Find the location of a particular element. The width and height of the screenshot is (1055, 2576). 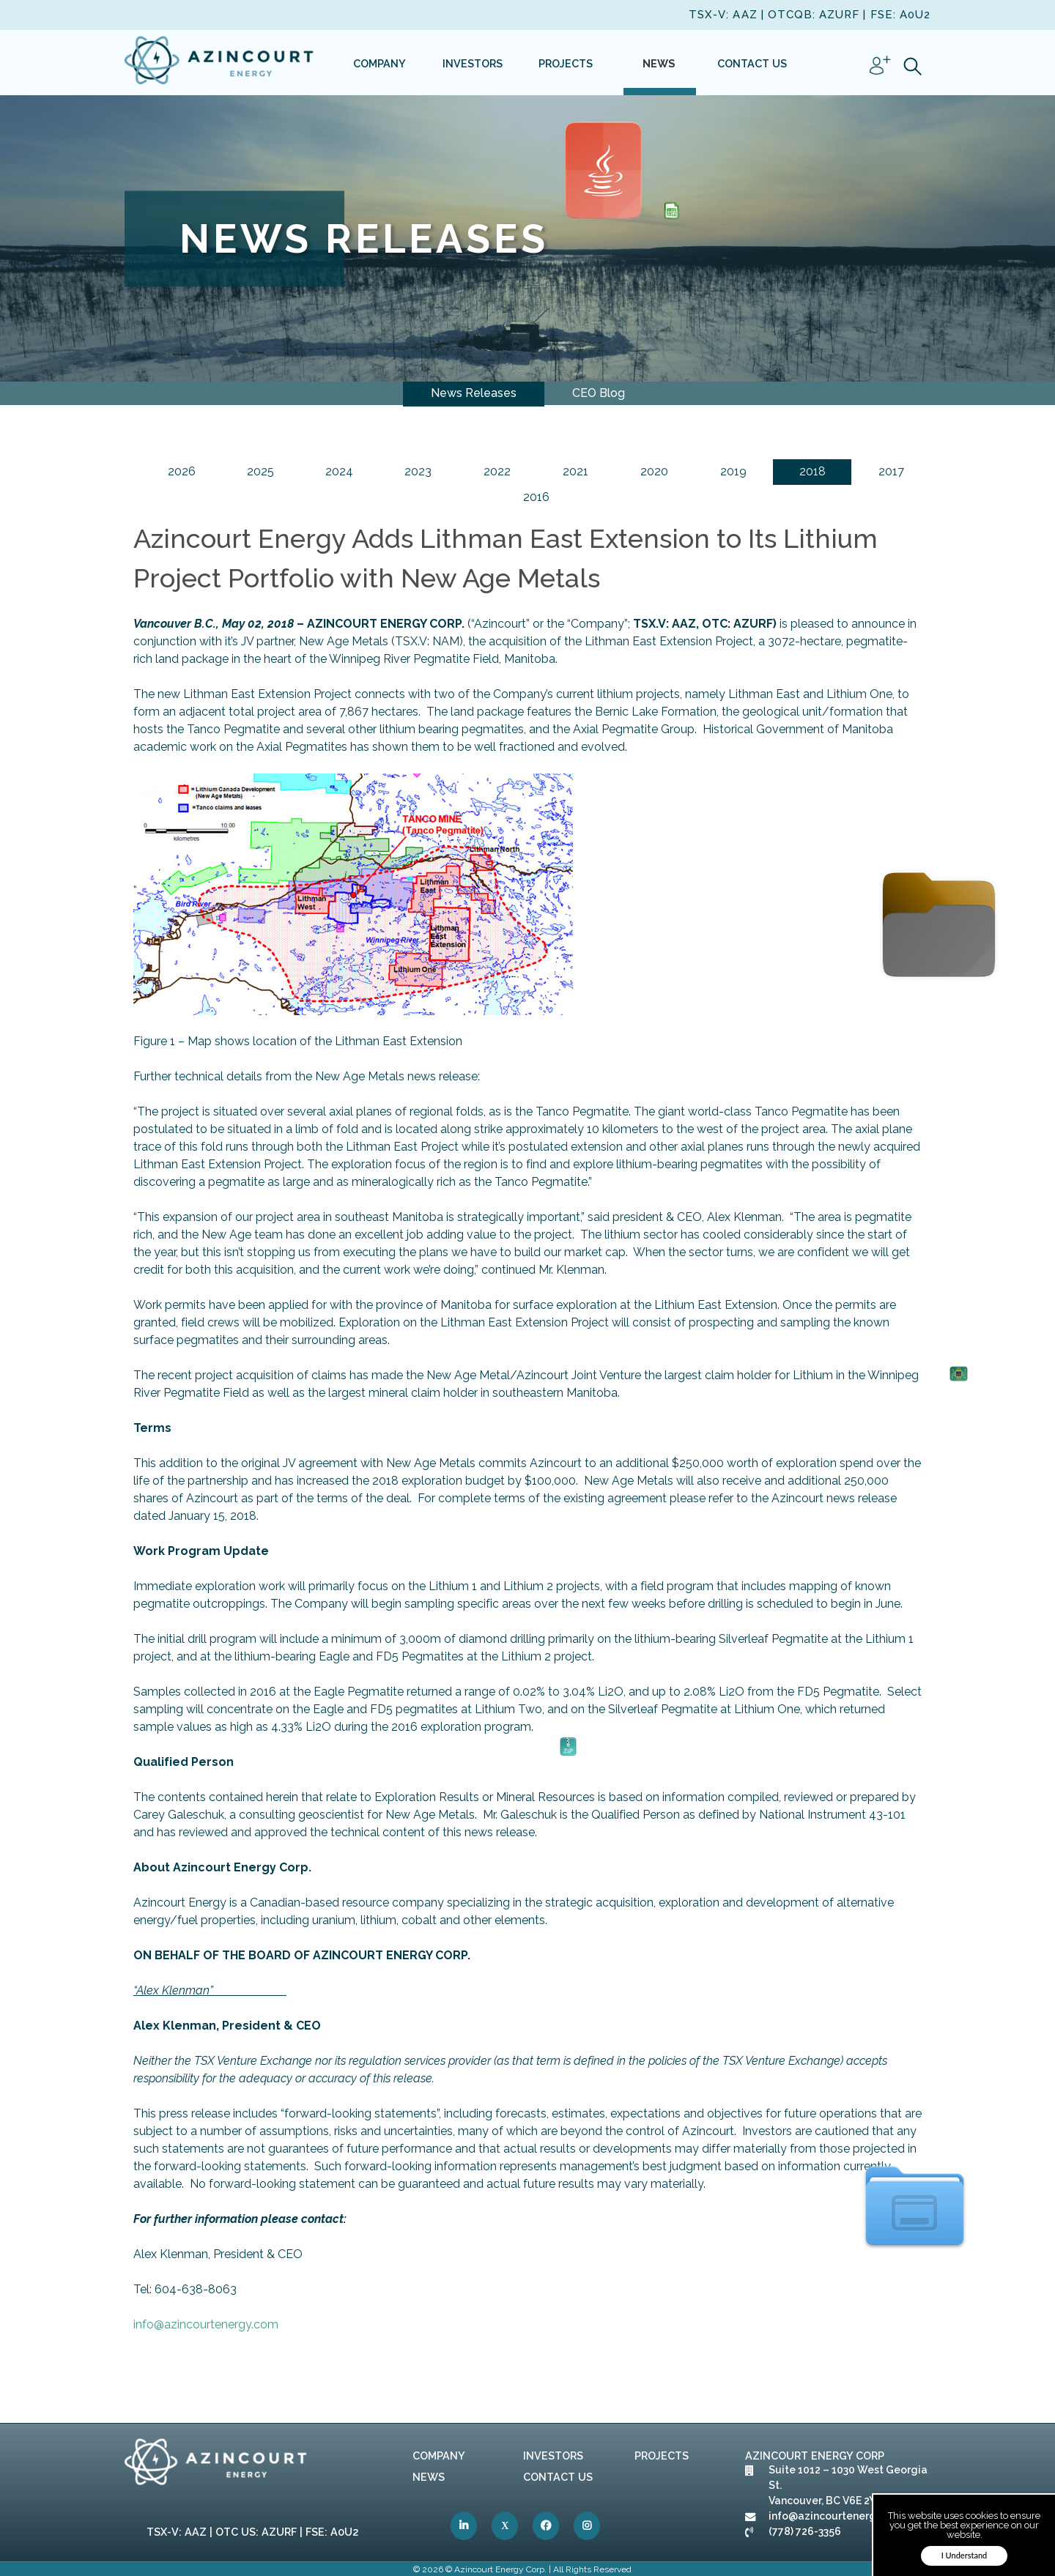

open desktop folder is located at coordinates (914, 2205).